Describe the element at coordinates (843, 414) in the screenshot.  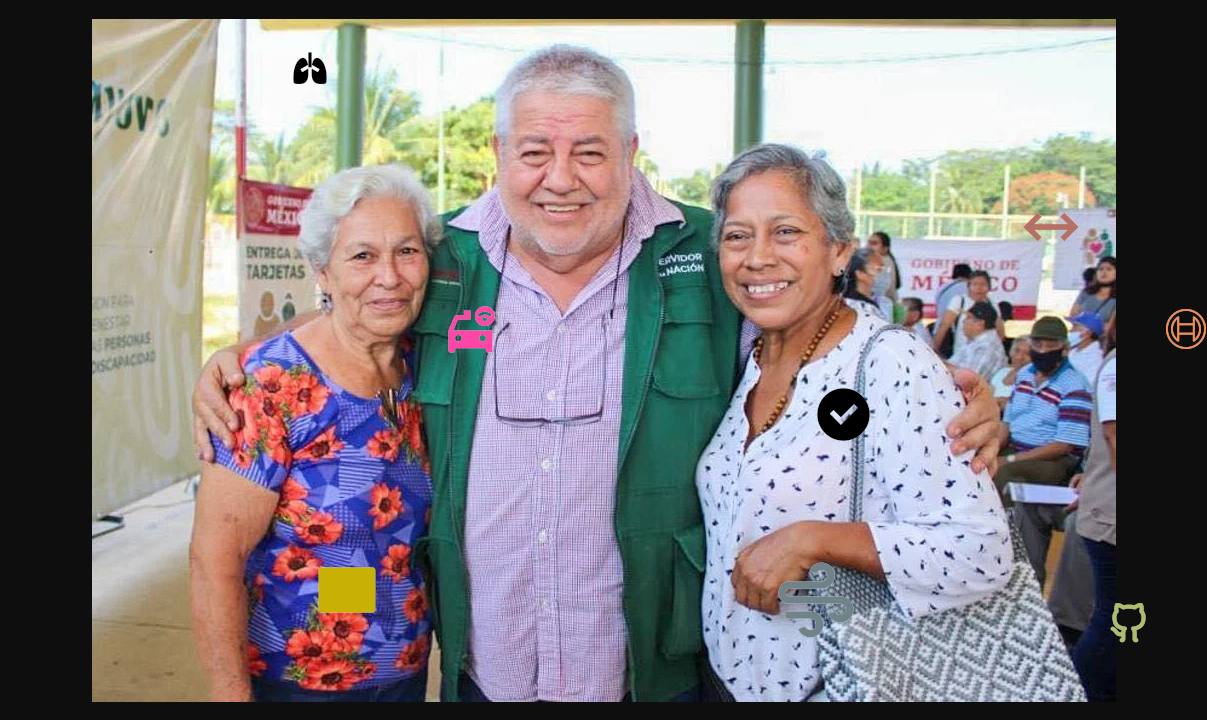
I see `indicates a completed or successful action` at that location.